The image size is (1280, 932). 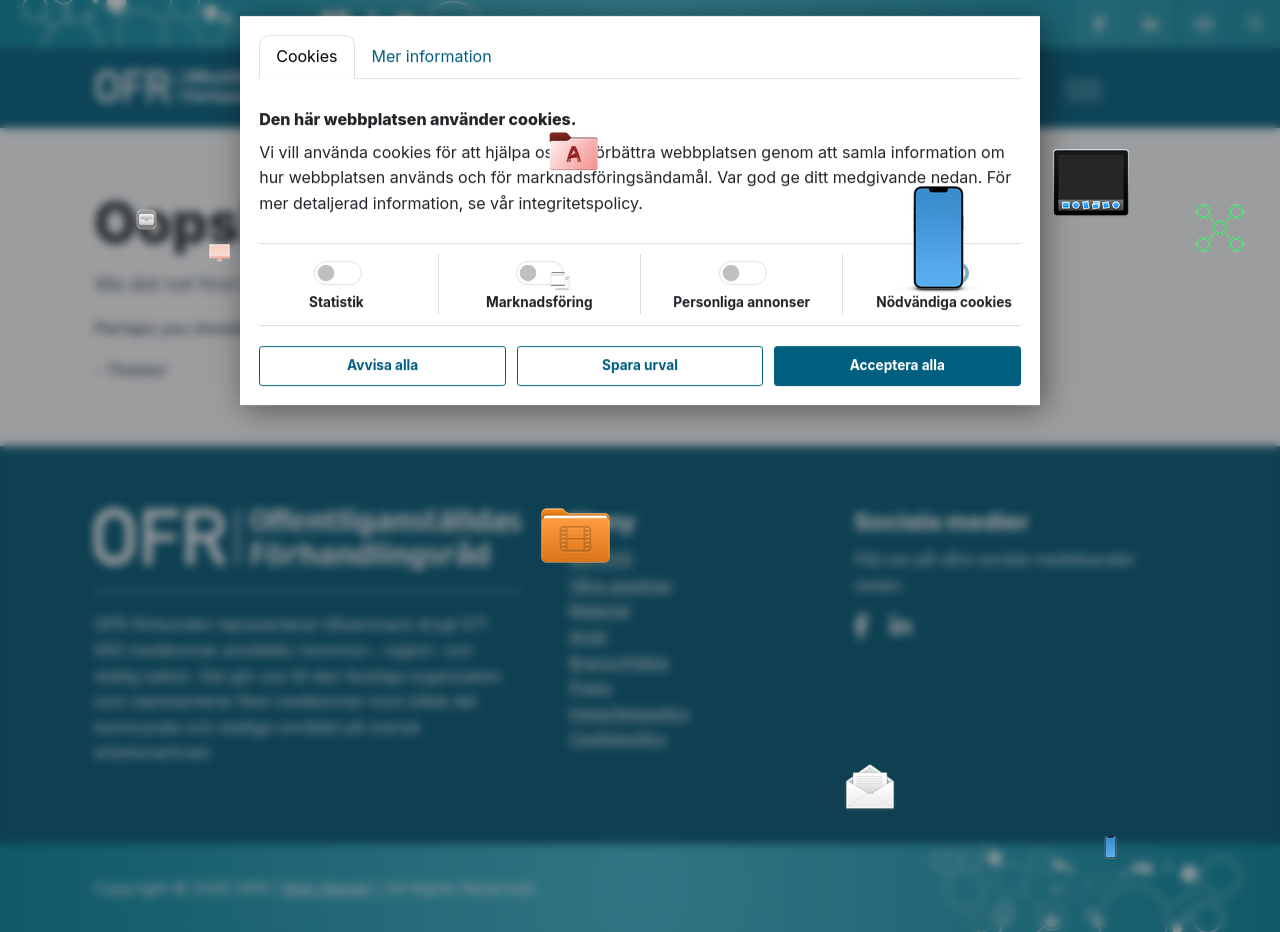 I want to click on open your videos folder, so click(x=575, y=535).